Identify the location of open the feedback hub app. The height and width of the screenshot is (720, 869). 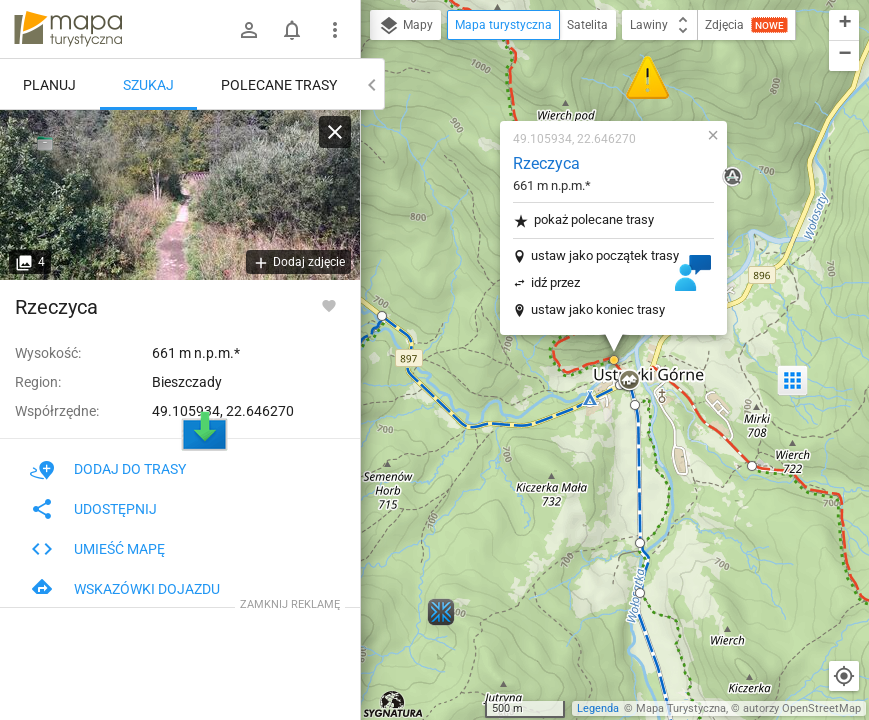
(693, 273).